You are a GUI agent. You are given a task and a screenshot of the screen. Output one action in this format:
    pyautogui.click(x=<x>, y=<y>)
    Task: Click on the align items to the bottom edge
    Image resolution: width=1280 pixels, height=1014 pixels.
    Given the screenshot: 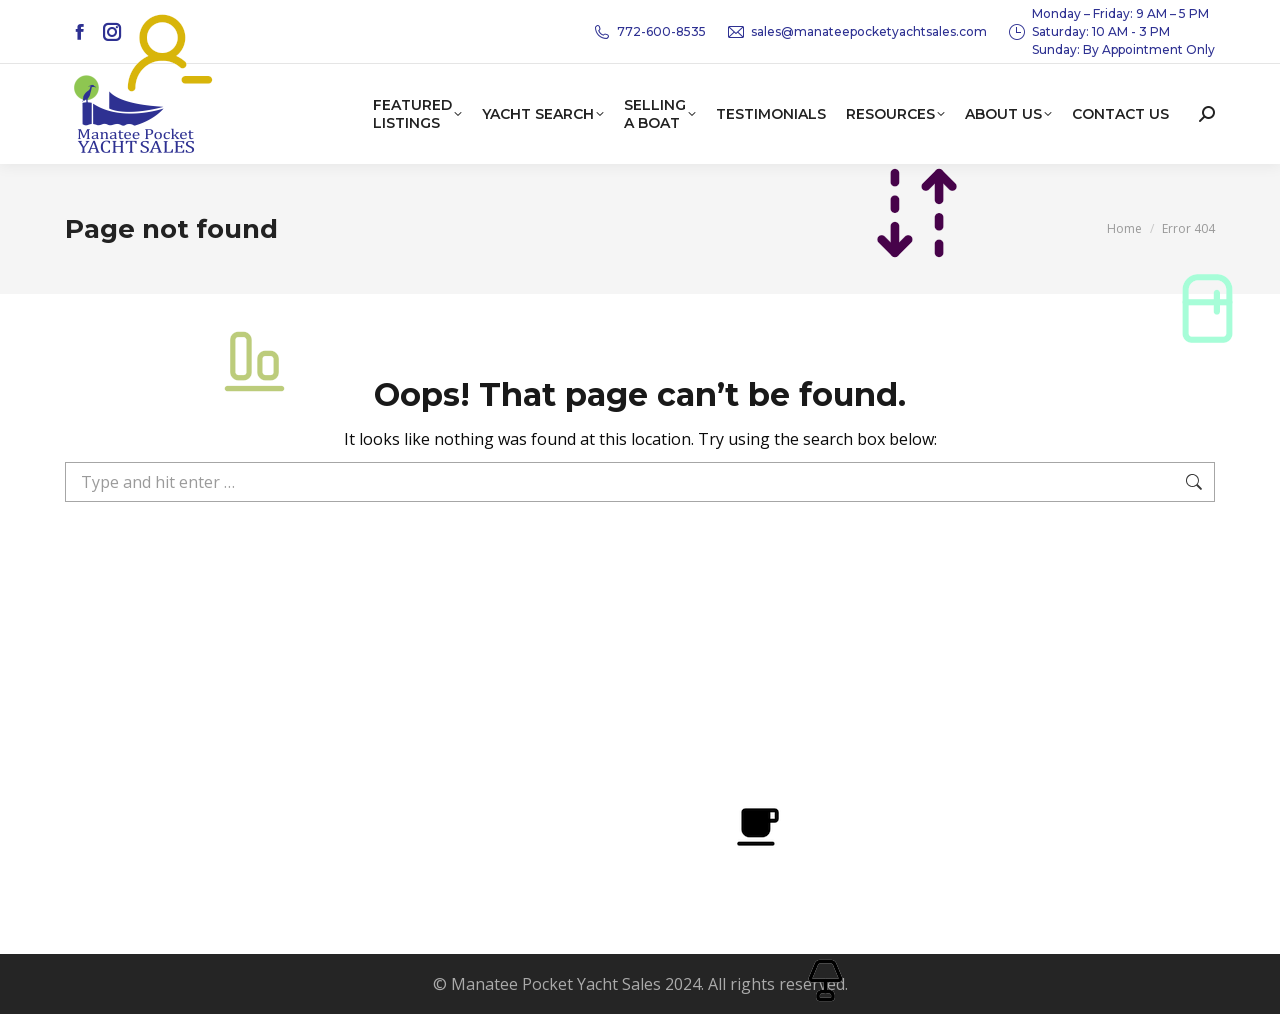 What is the action you would take?
    pyautogui.click(x=254, y=361)
    